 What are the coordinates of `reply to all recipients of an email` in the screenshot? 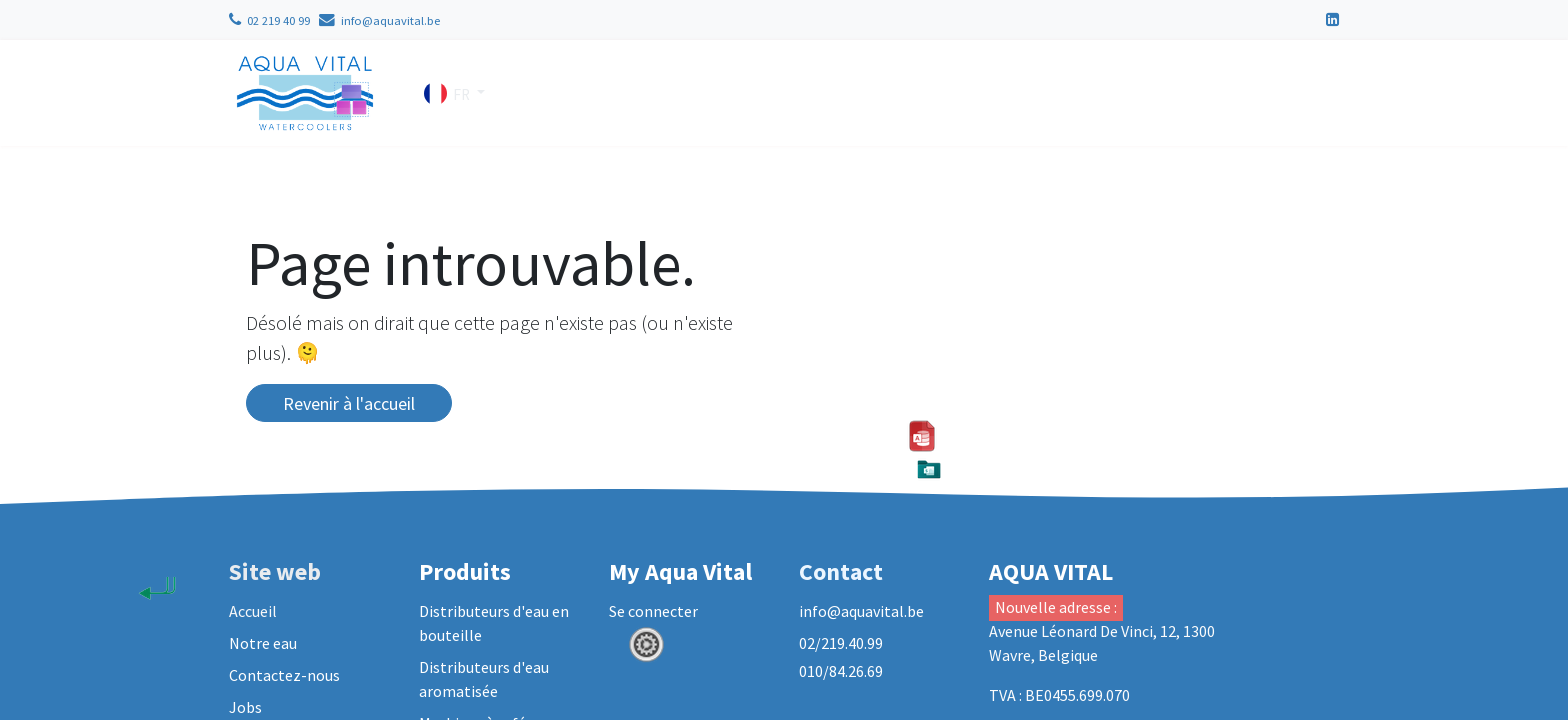 It's located at (156, 585).